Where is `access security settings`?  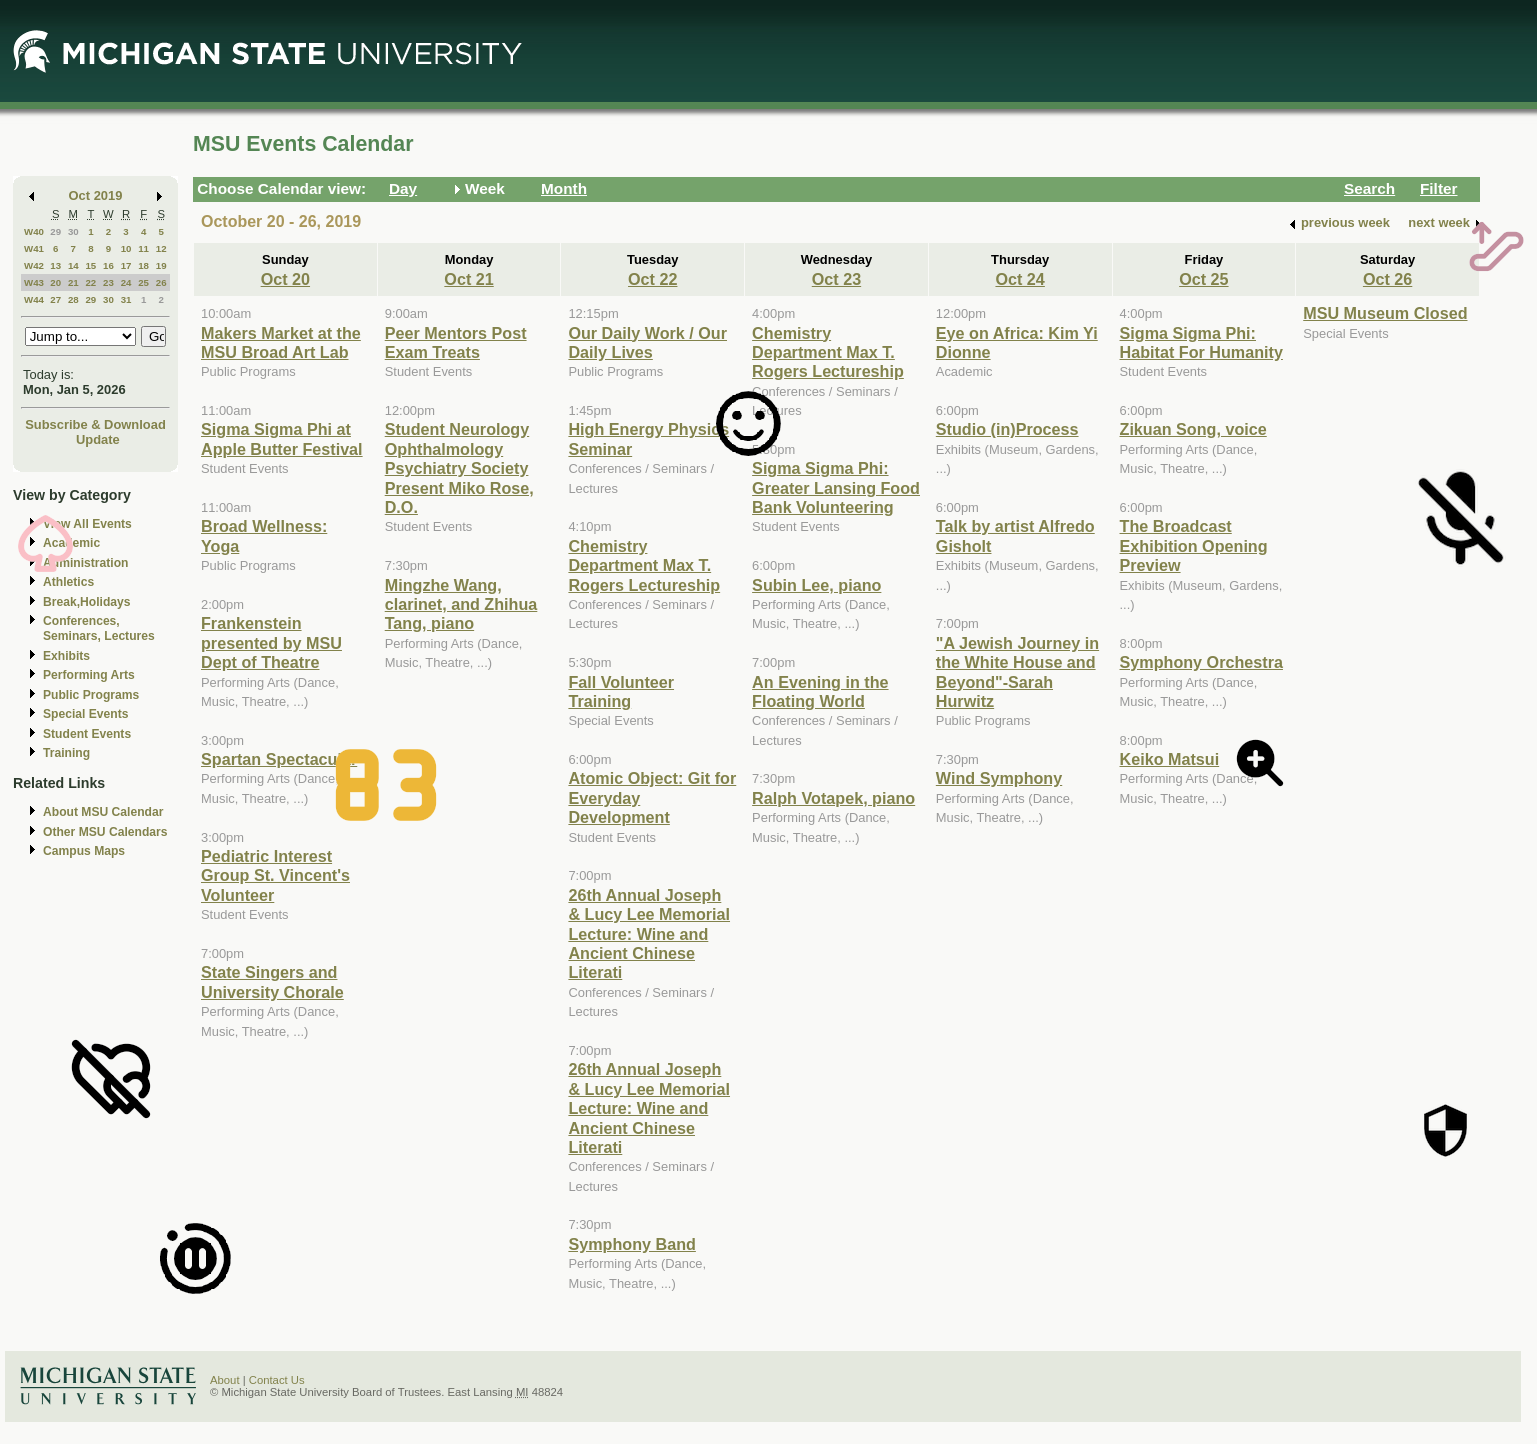 access security settings is located at coordinates (1445, 1130).